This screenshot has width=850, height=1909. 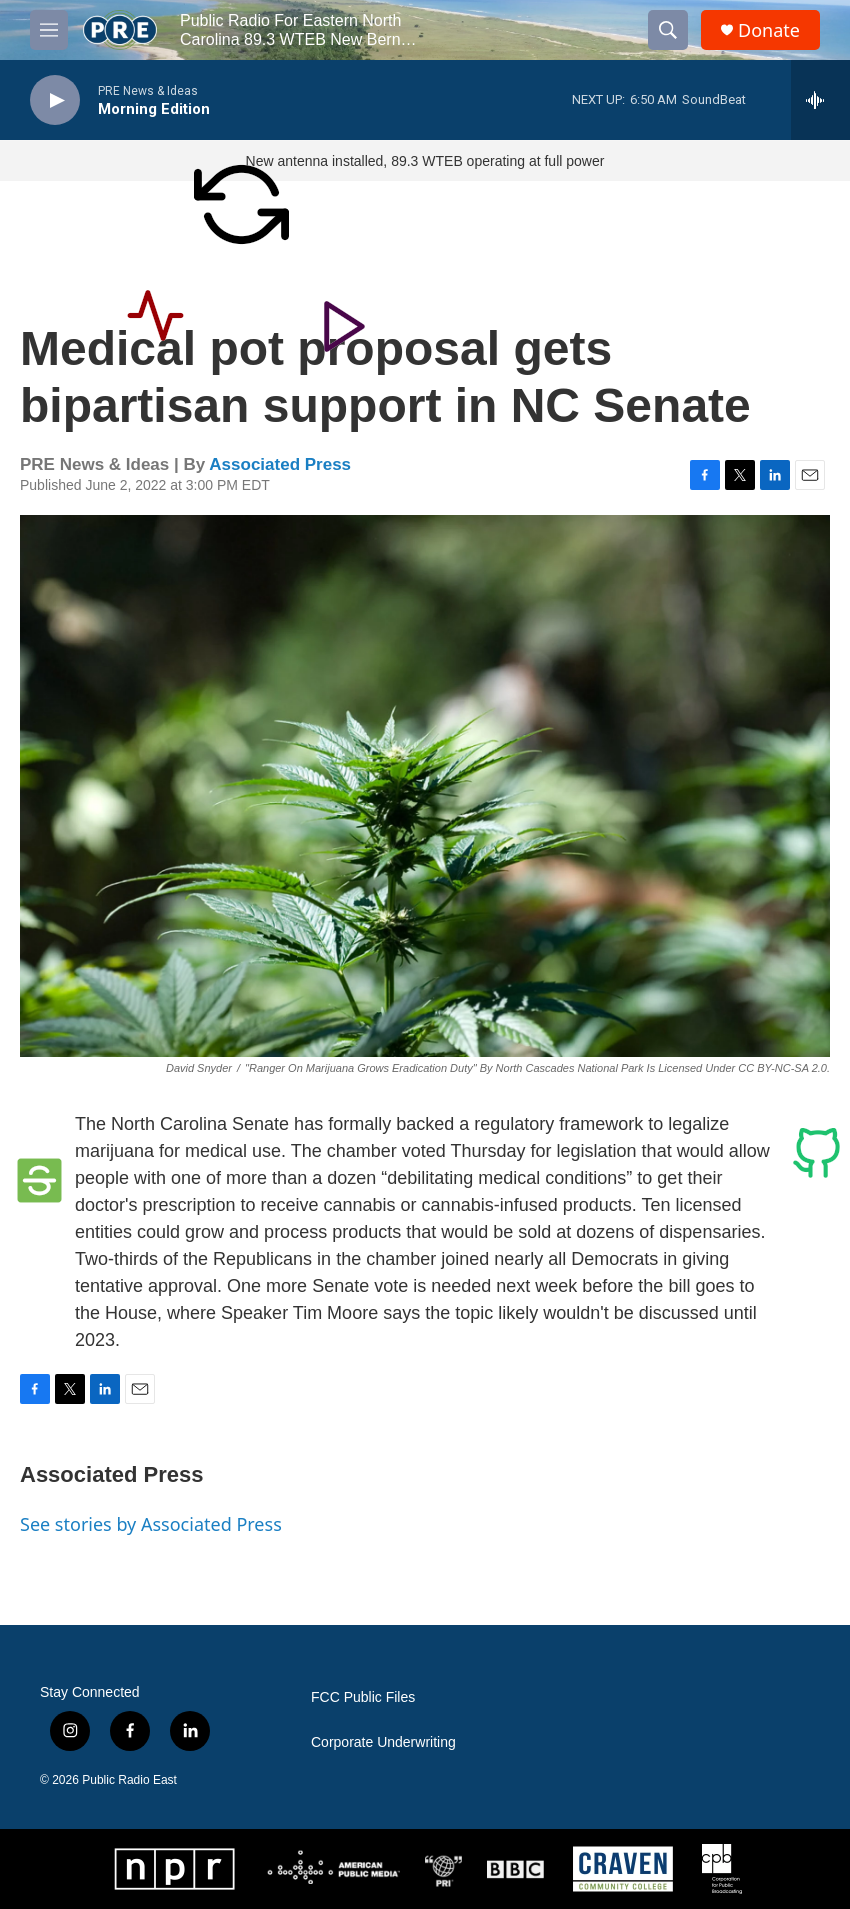 I want to click on refresh or reload content, so click(x=241, y=204).